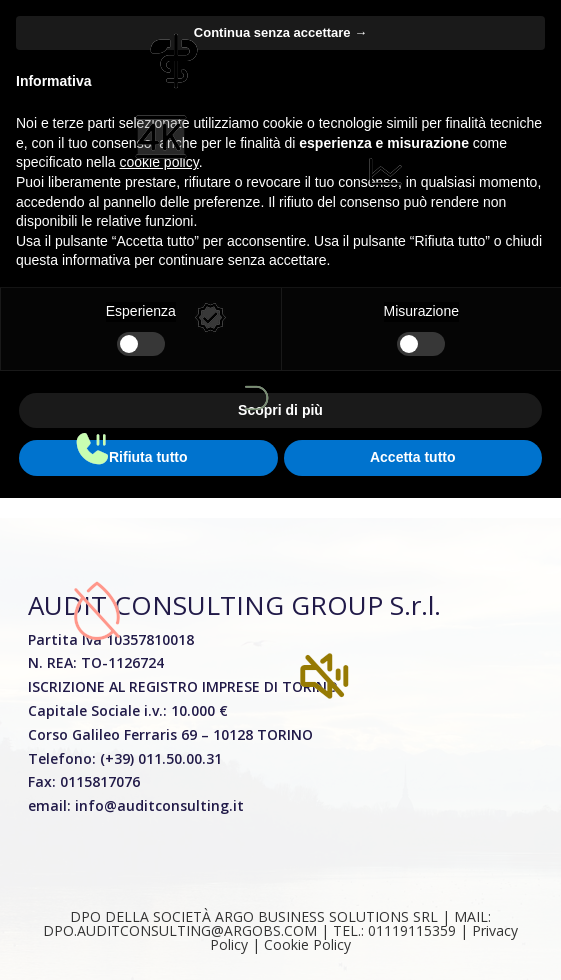 The width and height of the screenshot is (561, 980). I want to click on put current call on hold, so click(93, 448).